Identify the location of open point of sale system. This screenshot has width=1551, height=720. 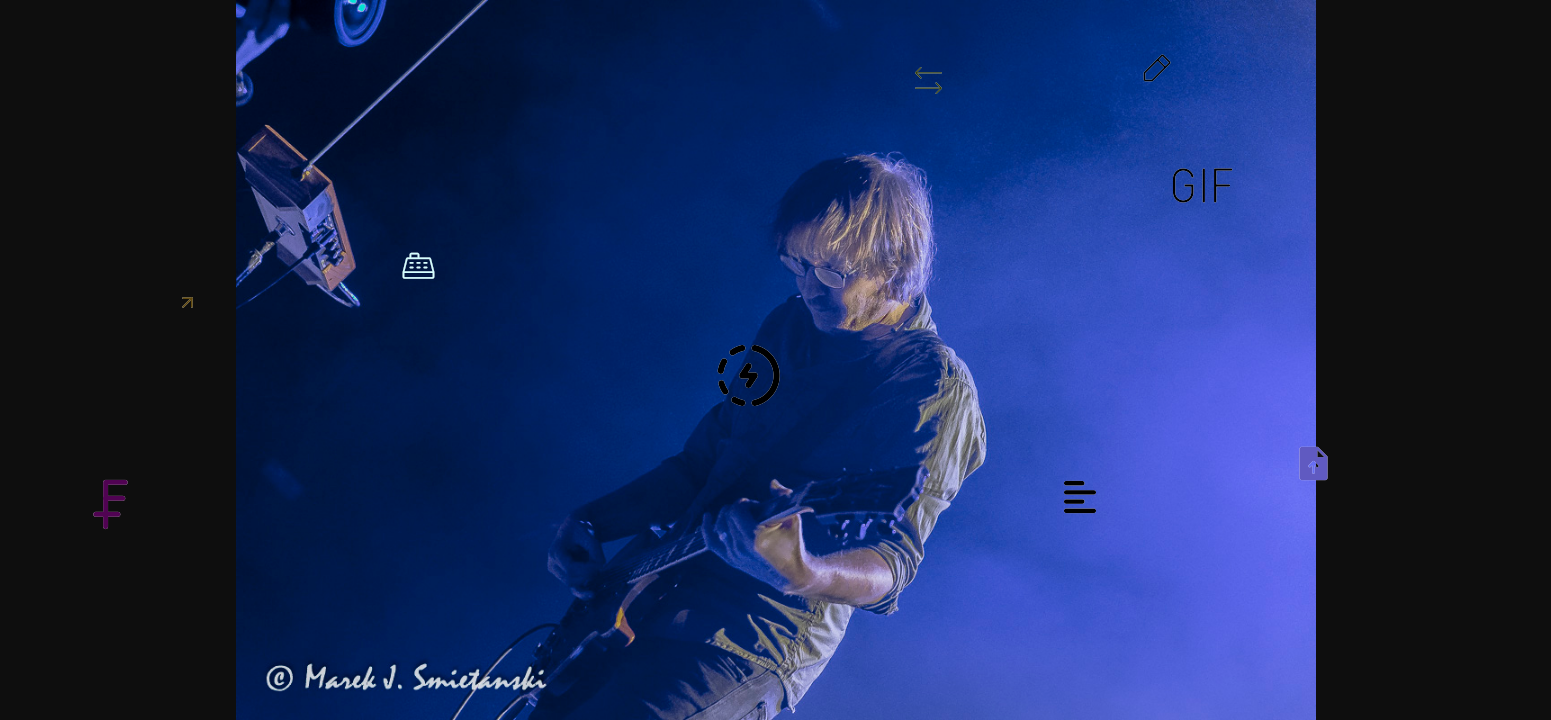
(418, 267).